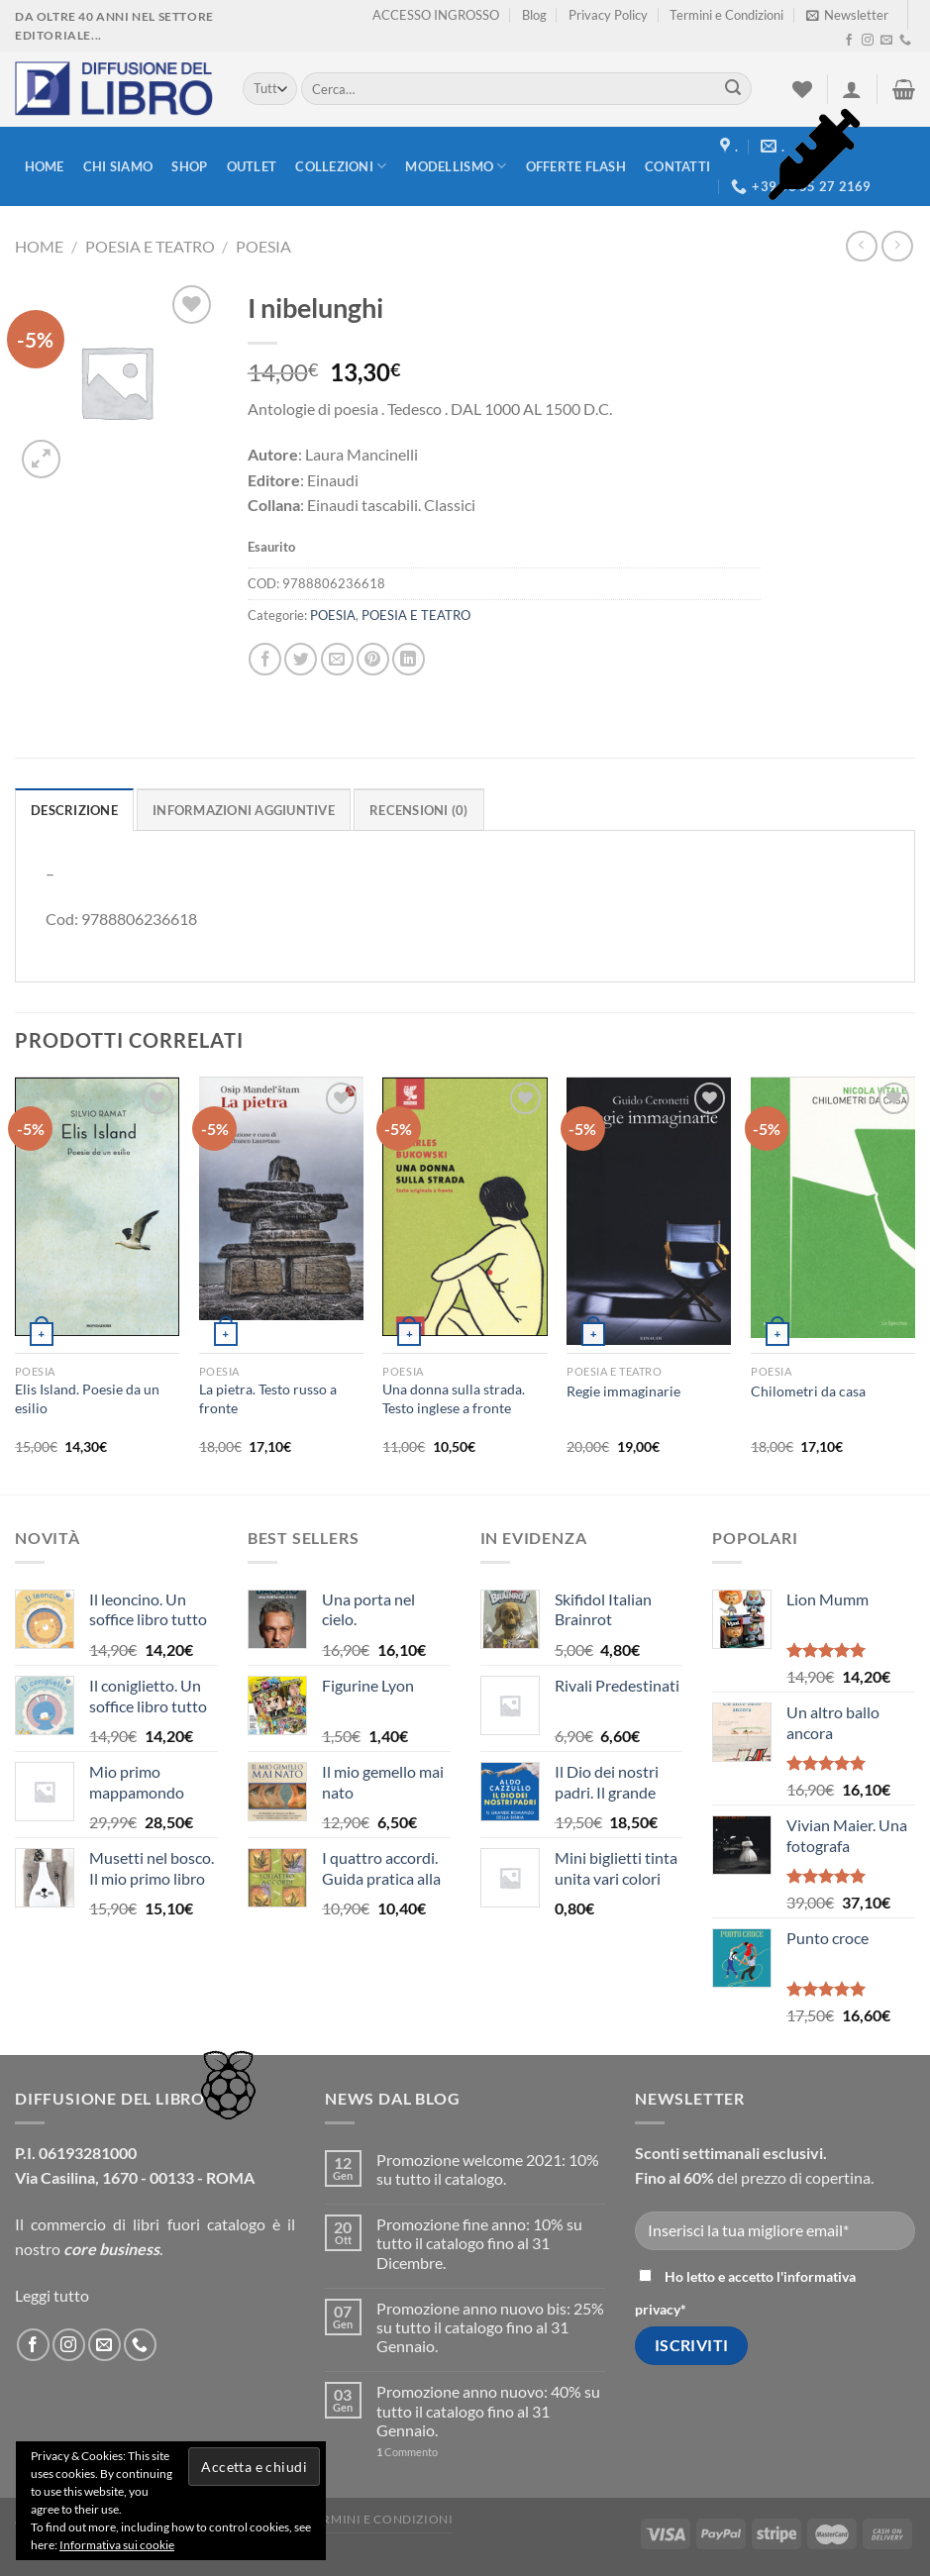 The image size is (930, 2576). What do you see at coordinates (228, 2085) in the screenshot?
I see `raspberry pi brand logo` at bounding box center [228, 2085].